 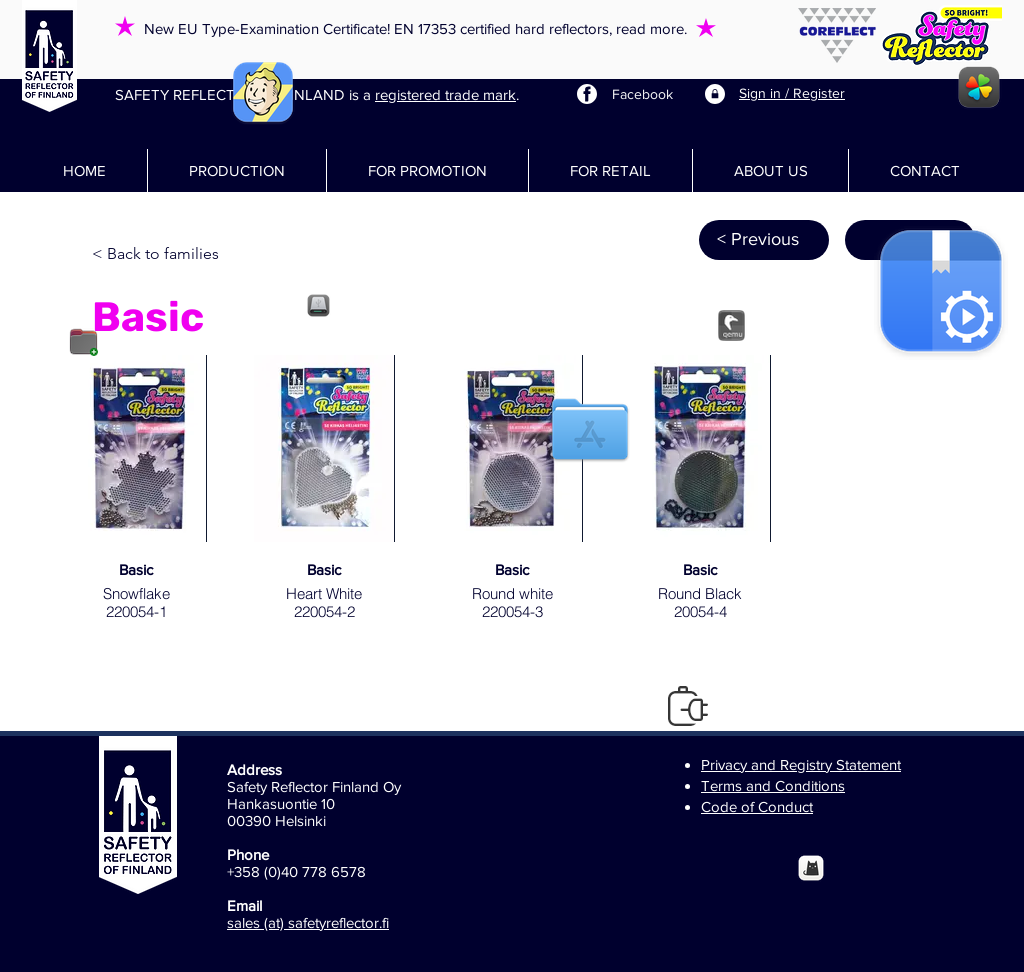 What do you see at coordinates (731, 325) in the screenshot?
I see `qemu virtual disk image file` at bounding box center [731, 325].